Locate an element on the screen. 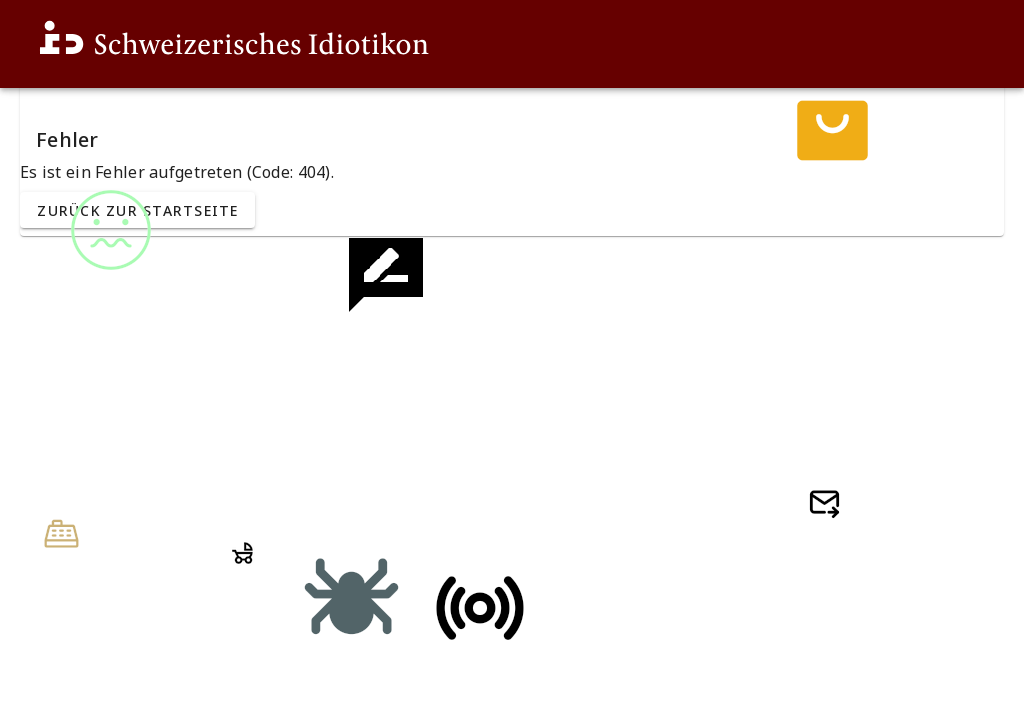 This screenshot has height=720, width=1024. forward this email to another recipient is located at coordinates (824, 503).